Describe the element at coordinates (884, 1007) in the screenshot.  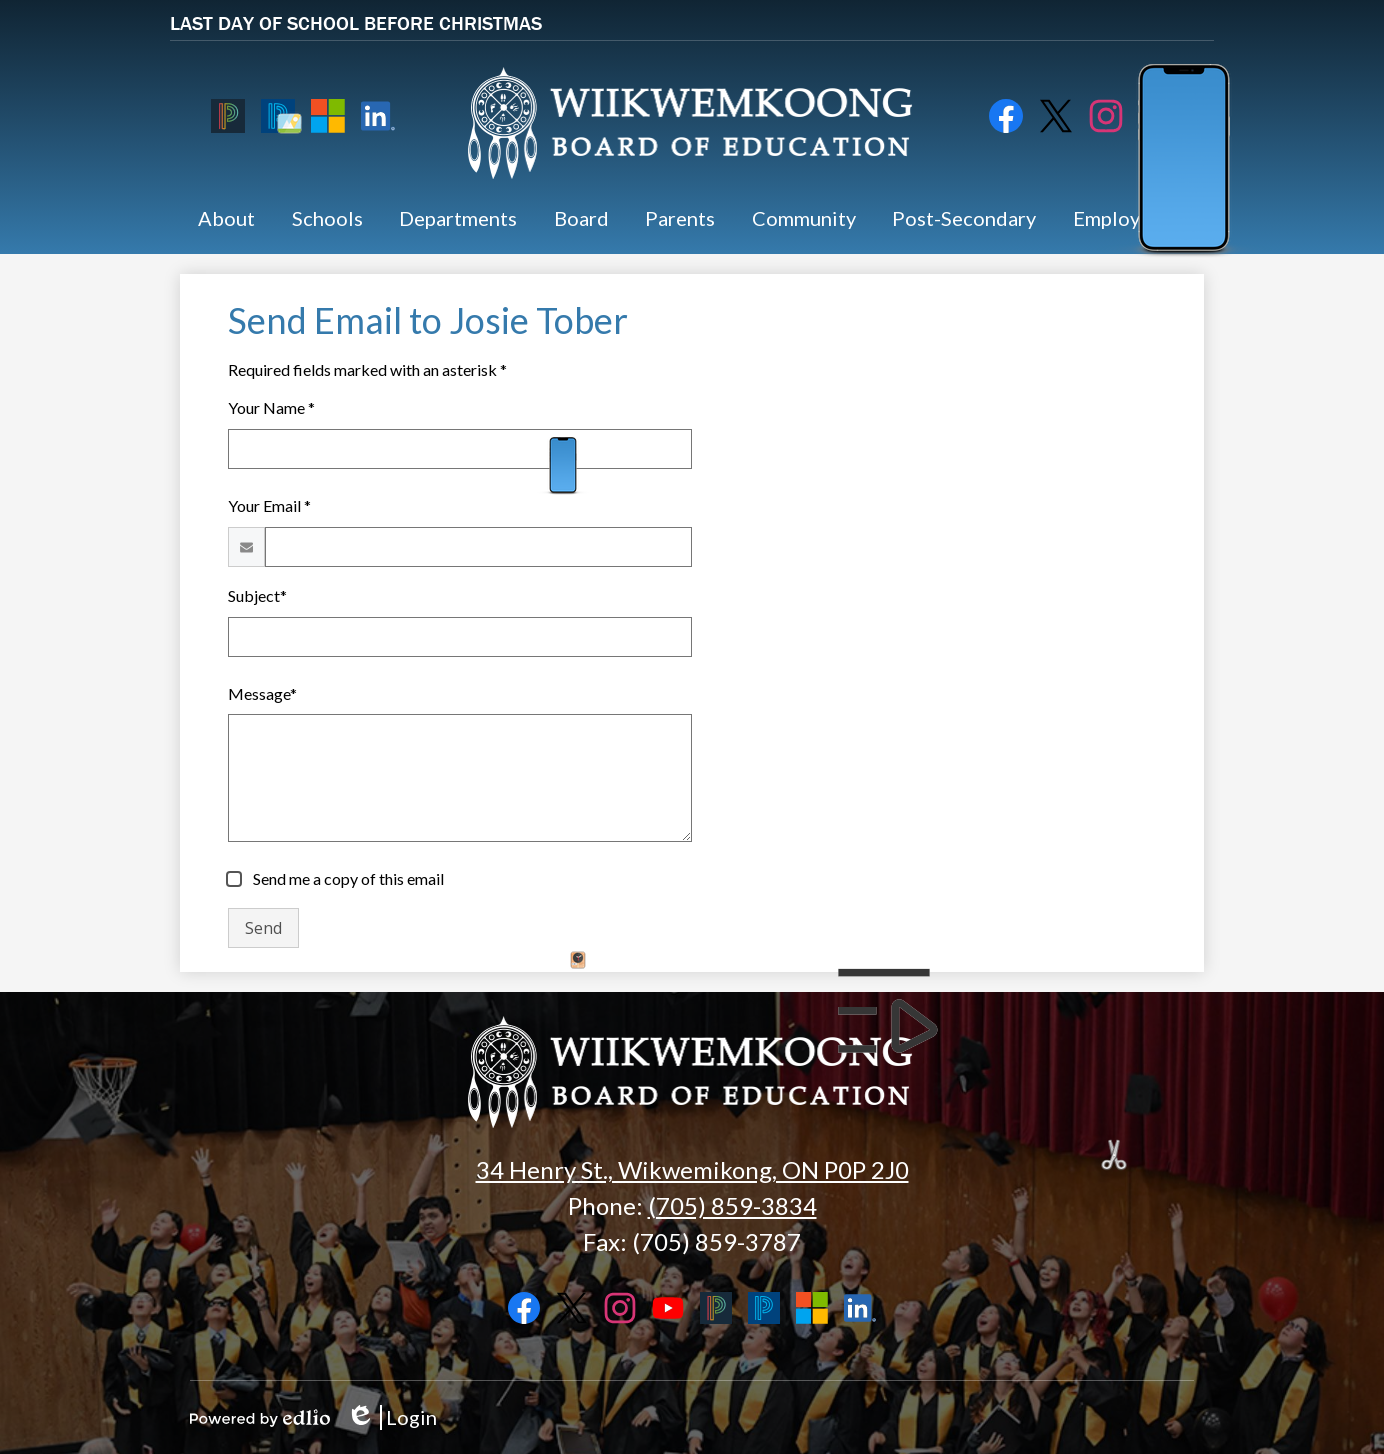
I see `view or manage the play queue` at that location.